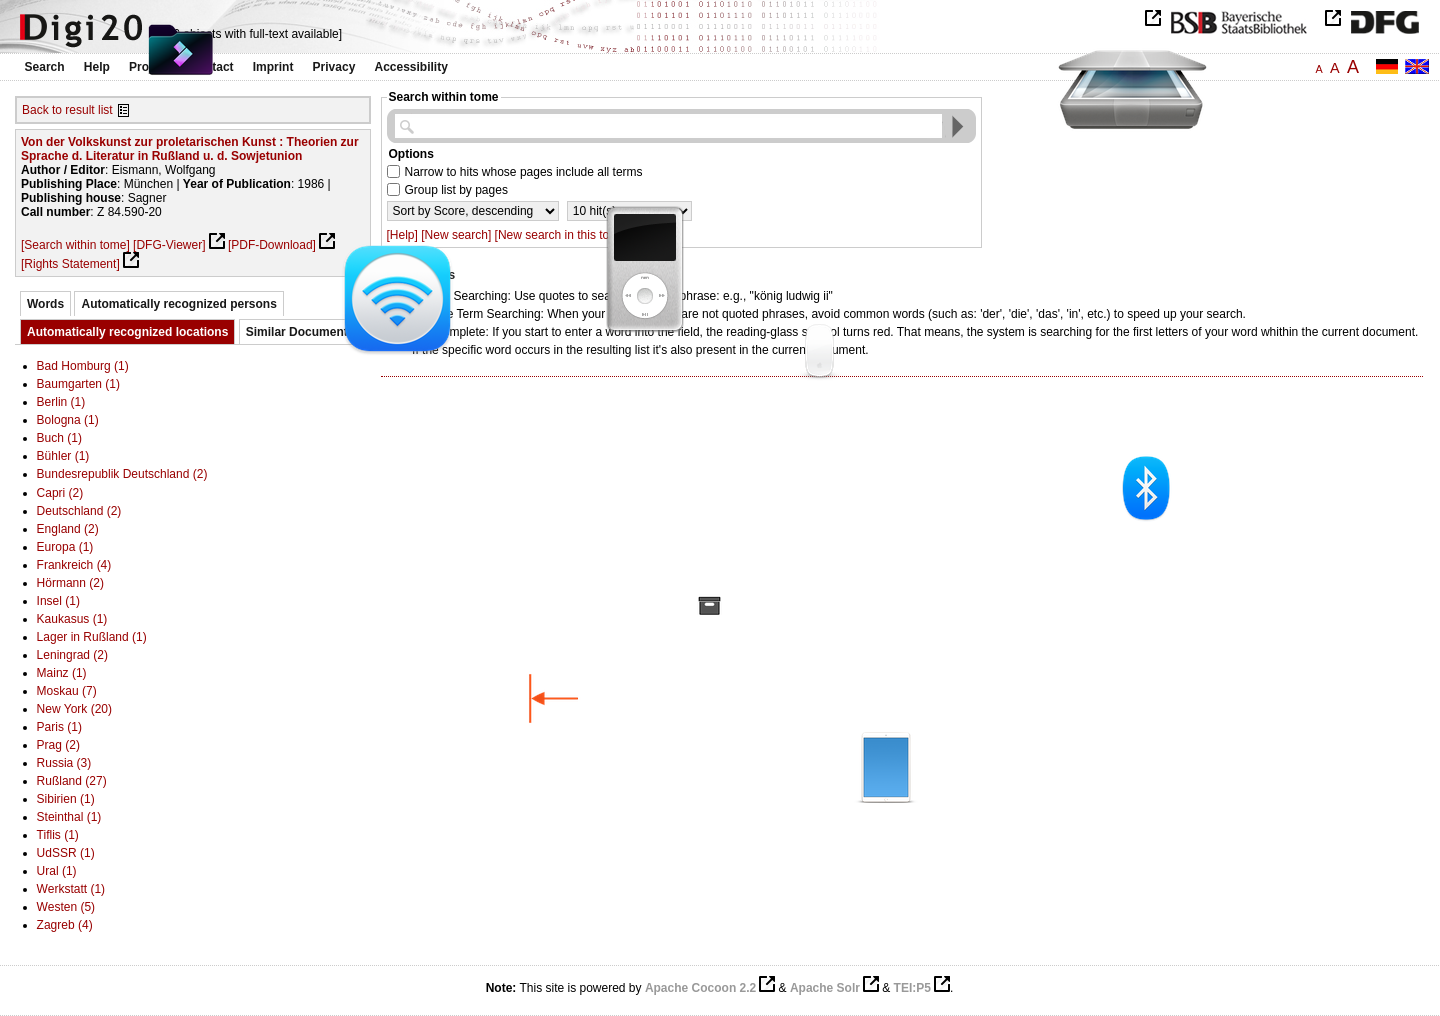 This screenshot has width=1440, height=1016. Describe the element at coordinates (553, 698) in the screenshot. I see `go to the first item in a list or sequence` at that location.